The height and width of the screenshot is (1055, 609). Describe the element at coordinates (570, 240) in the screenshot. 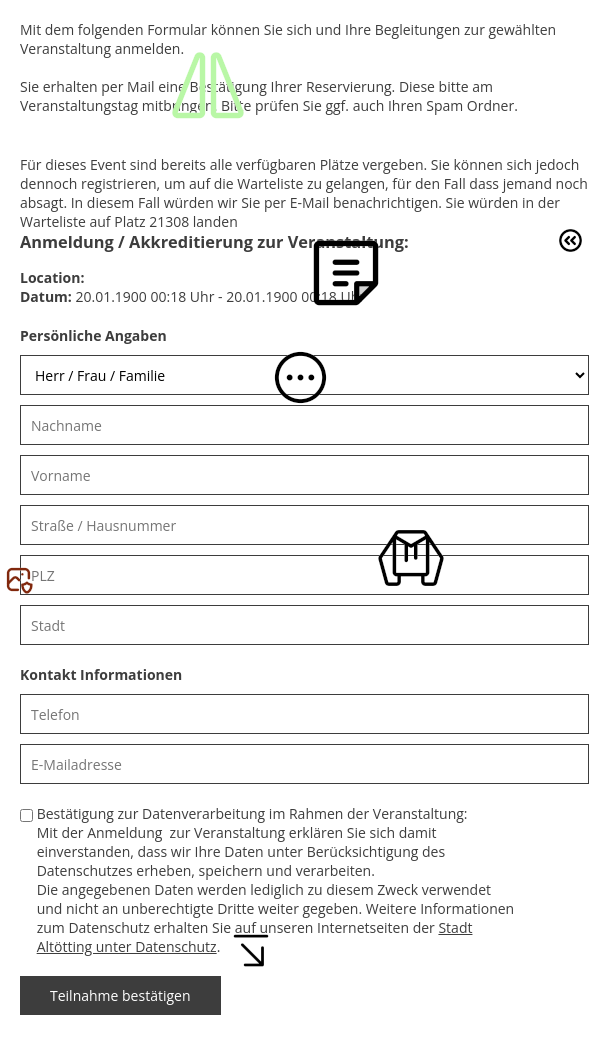

I see `go back to the beginning` at that location.